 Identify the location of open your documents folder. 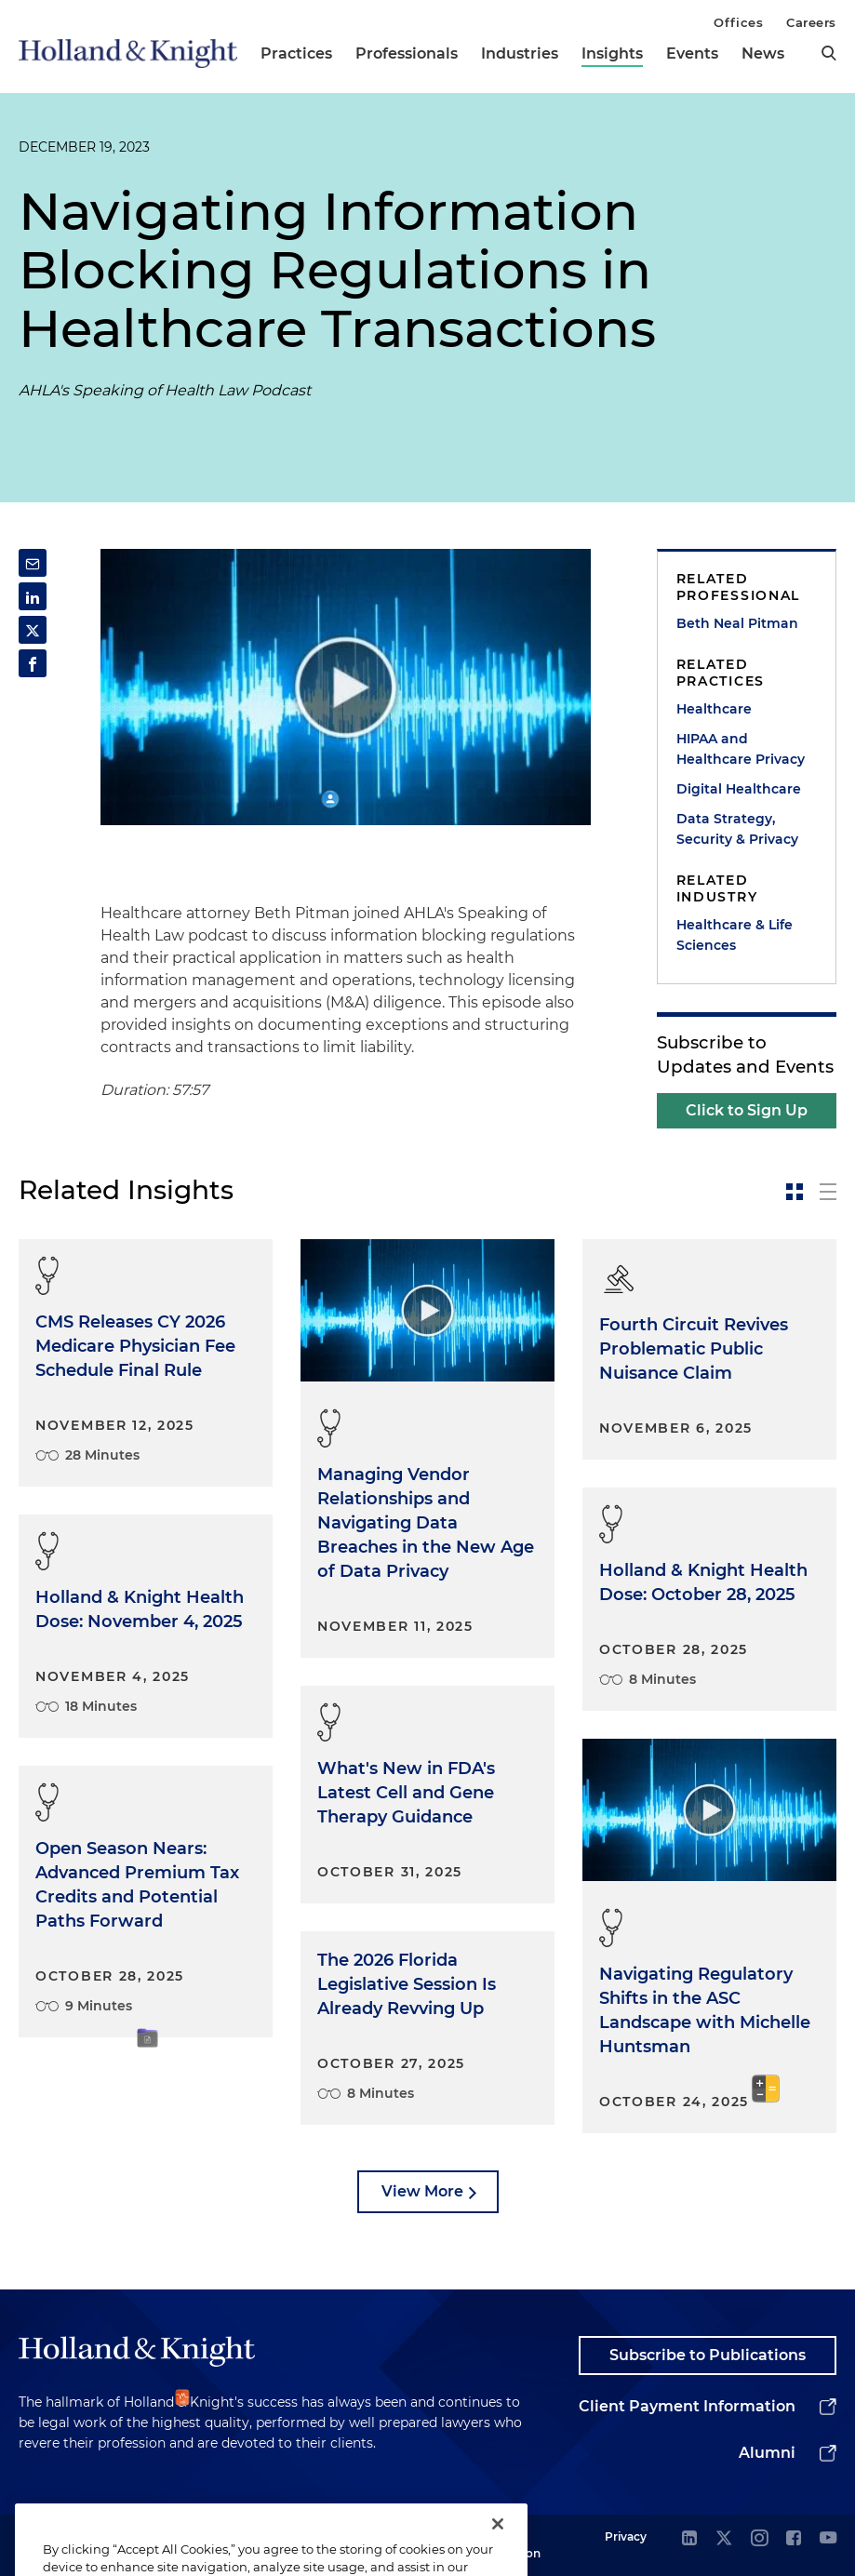
(147, 2037).